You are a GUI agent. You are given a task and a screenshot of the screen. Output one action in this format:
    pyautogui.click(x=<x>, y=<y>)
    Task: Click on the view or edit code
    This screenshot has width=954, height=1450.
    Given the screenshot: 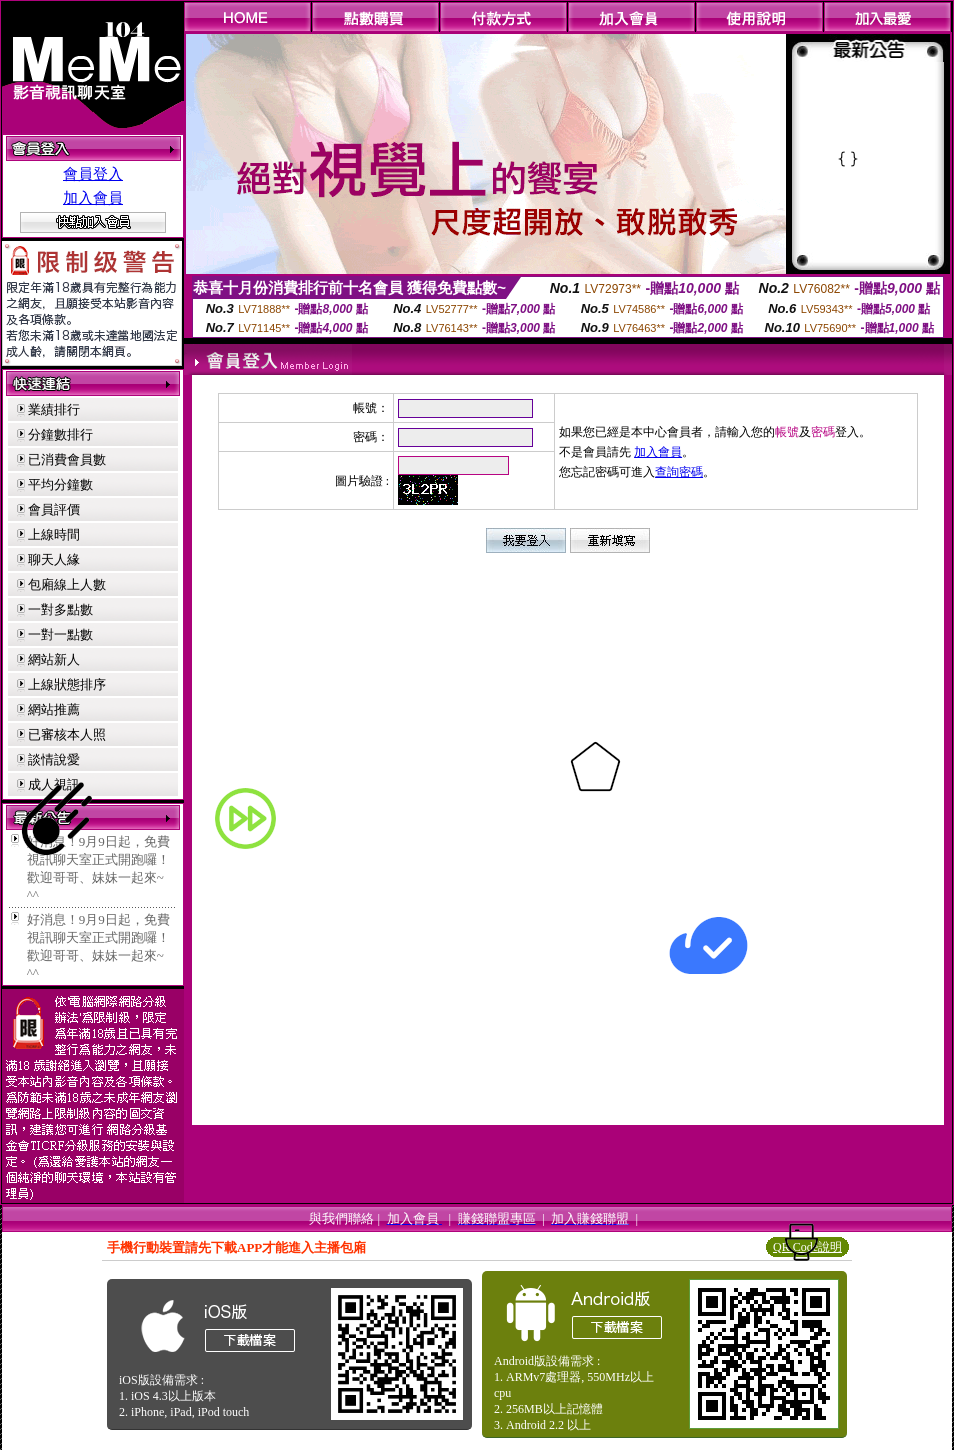 What is the action you would take?
    pyautogui.click(x=848, y=159)
    